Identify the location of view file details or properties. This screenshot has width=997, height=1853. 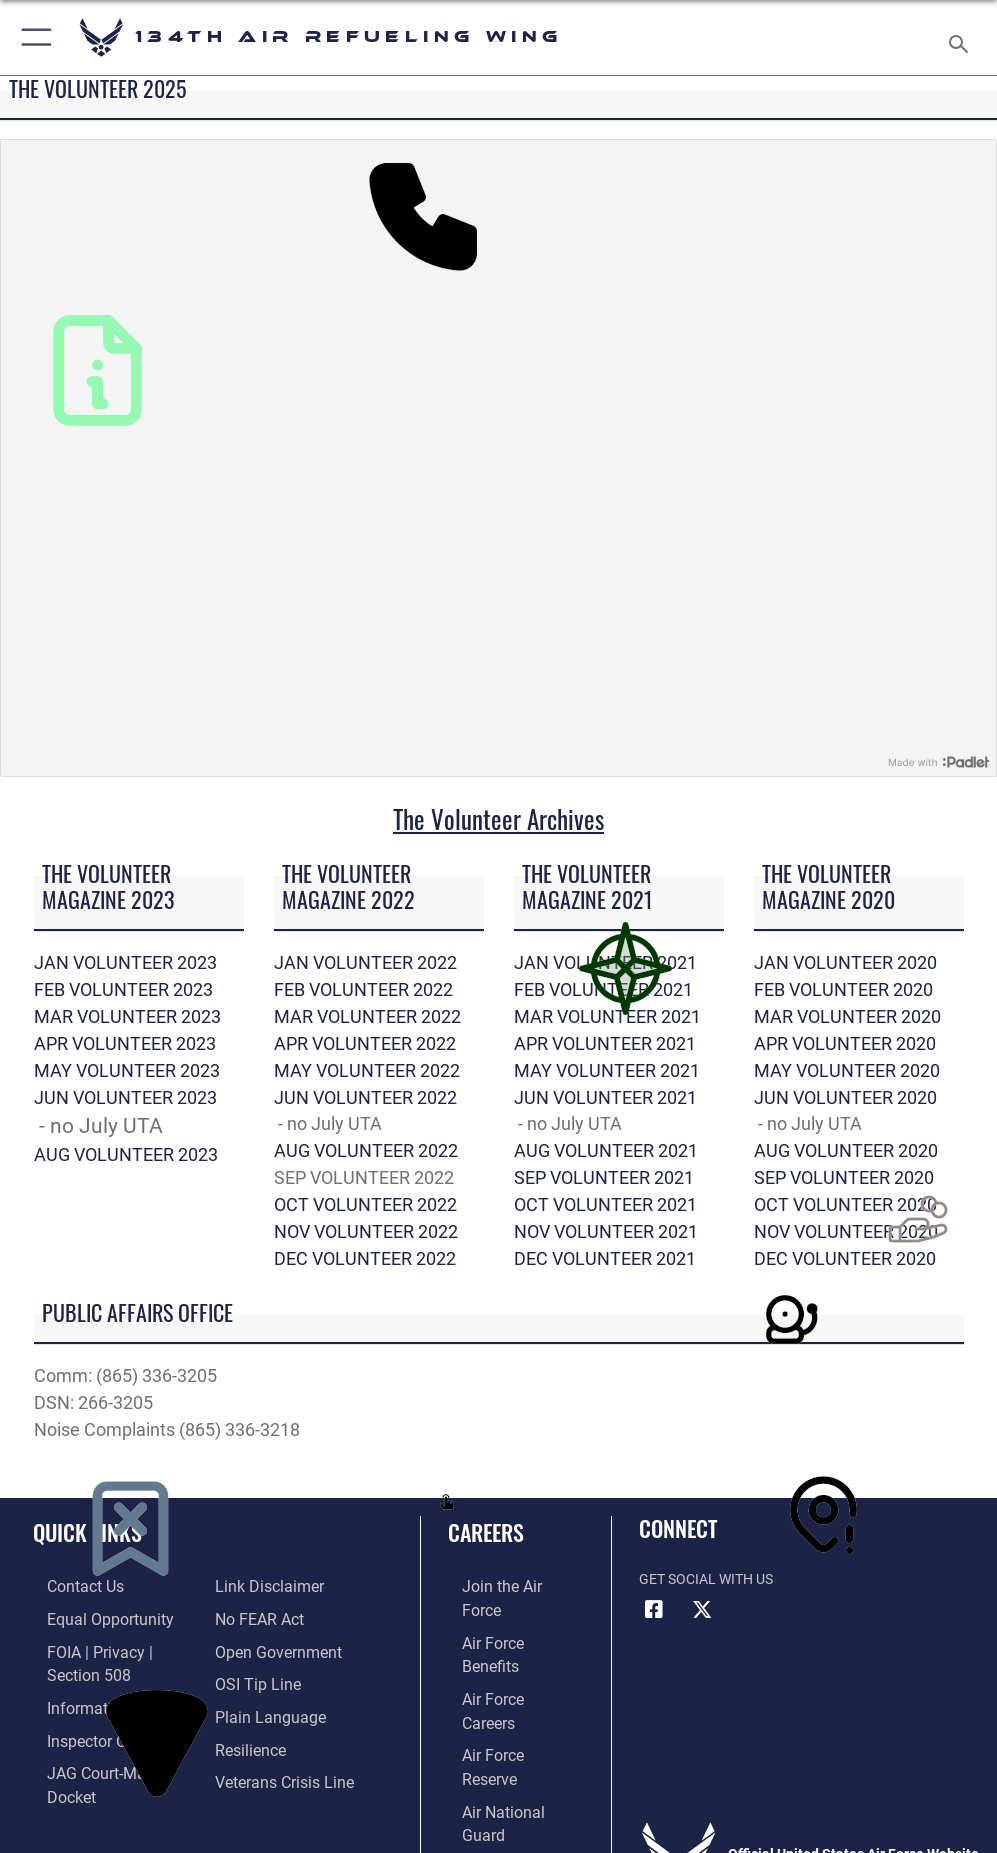
(97, 370).